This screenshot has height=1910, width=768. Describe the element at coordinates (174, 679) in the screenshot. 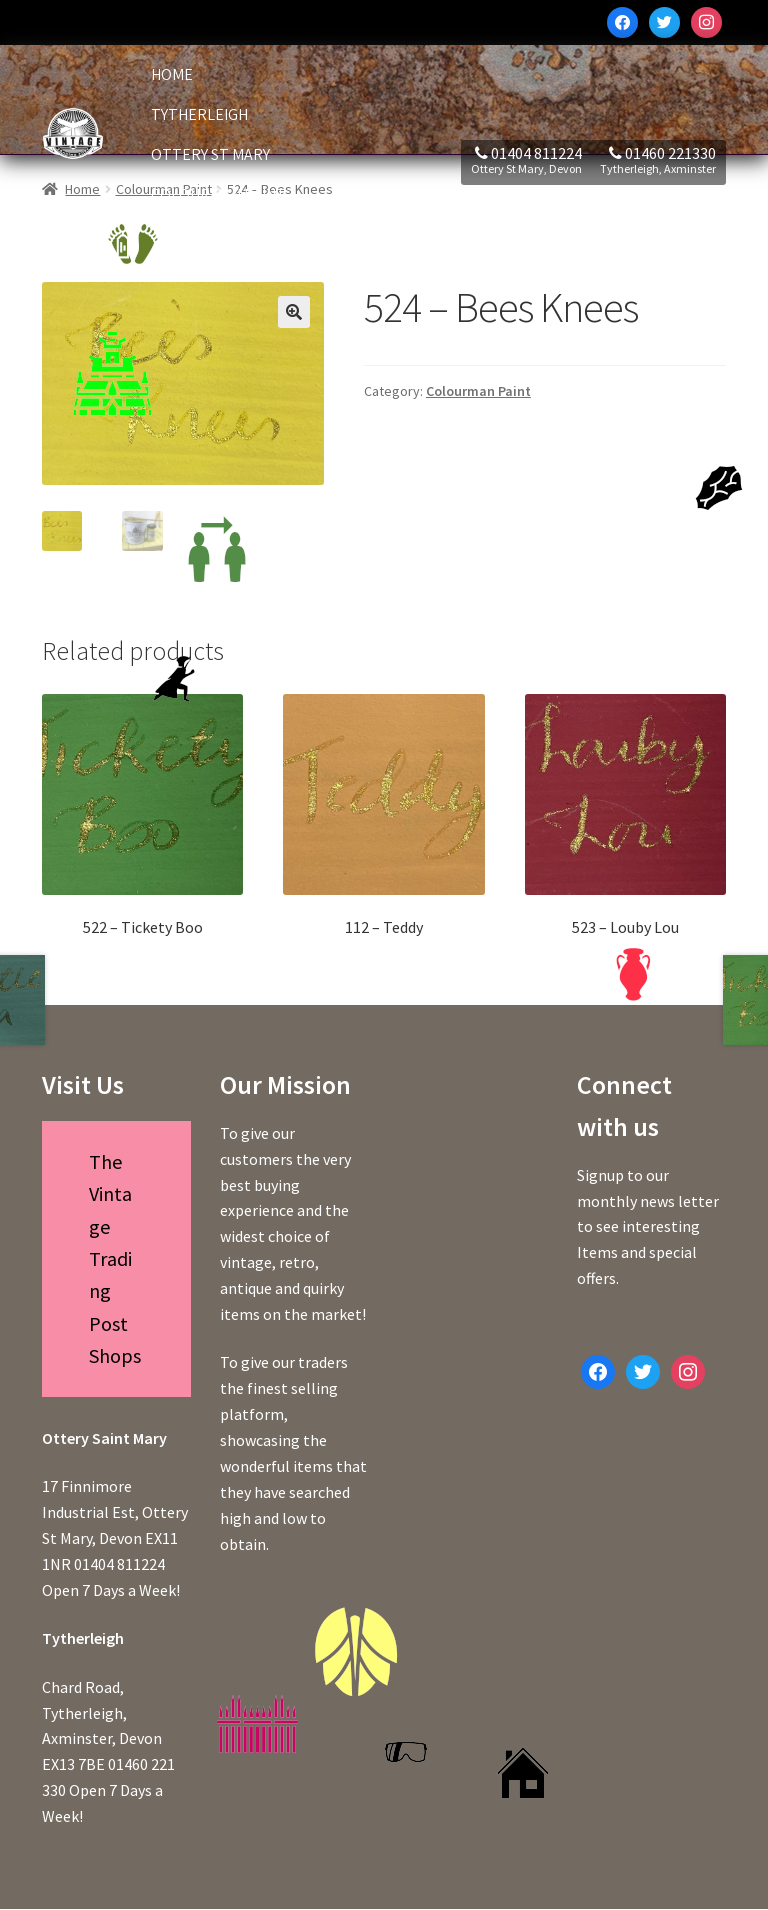

I see `select rogue or assassin character class` at that location.